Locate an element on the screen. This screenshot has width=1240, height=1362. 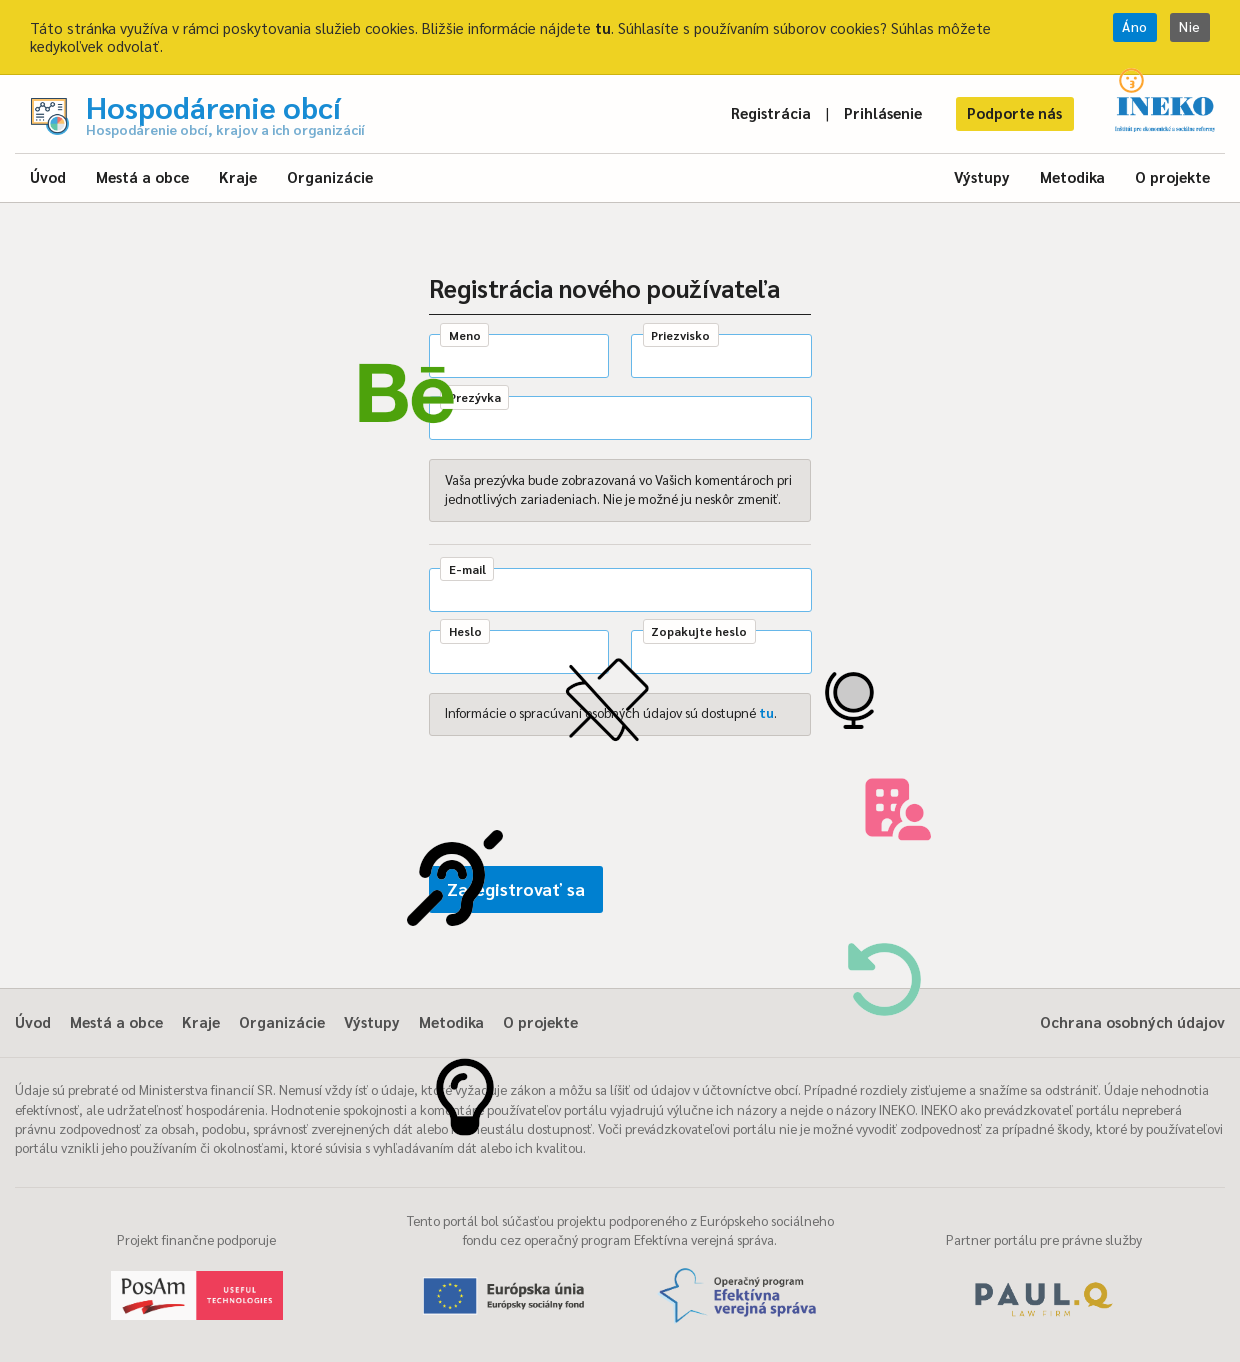
undo the last action is located at coordinates (884, 979).